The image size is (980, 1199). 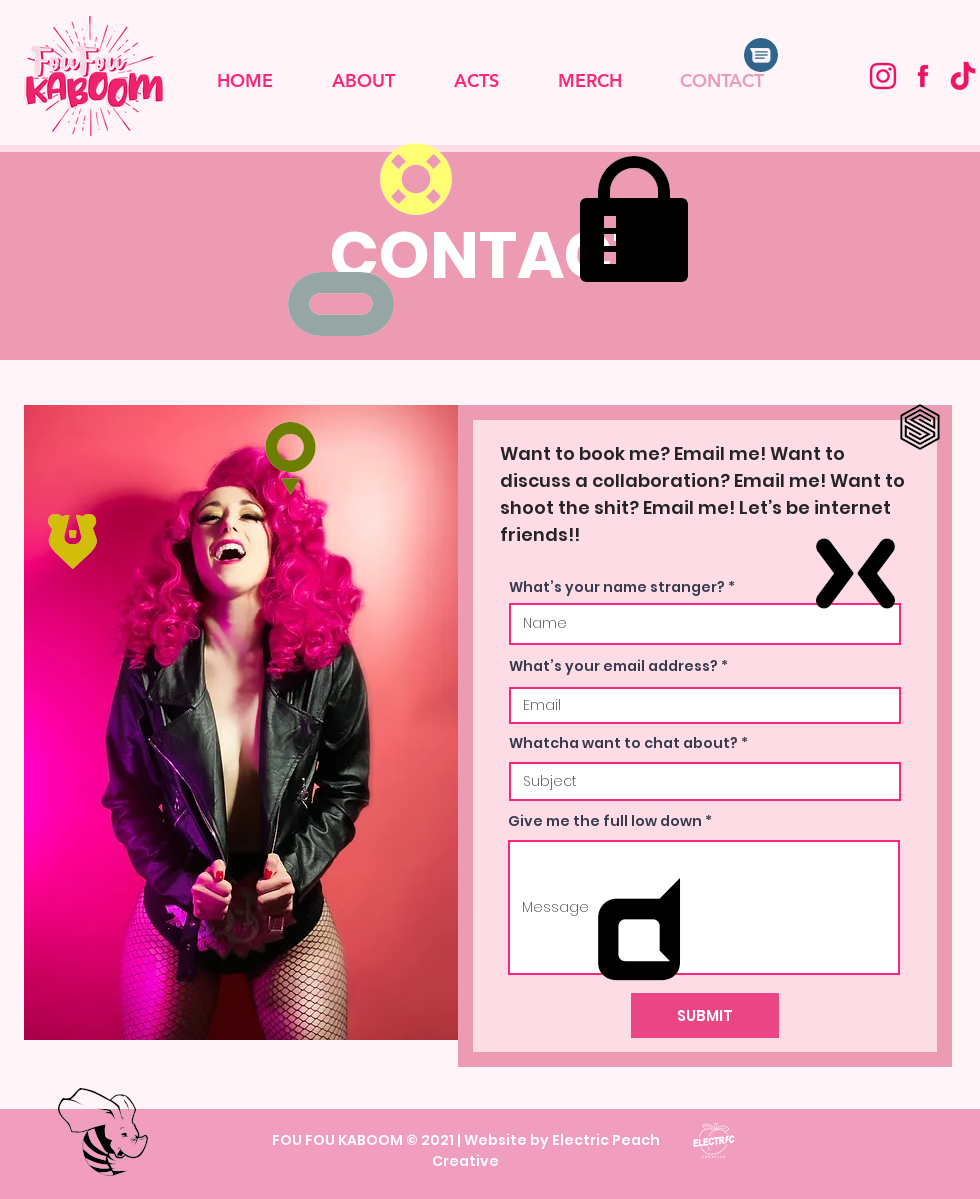 I want to click on SurrealDB logo, so click(x=920, y=427).